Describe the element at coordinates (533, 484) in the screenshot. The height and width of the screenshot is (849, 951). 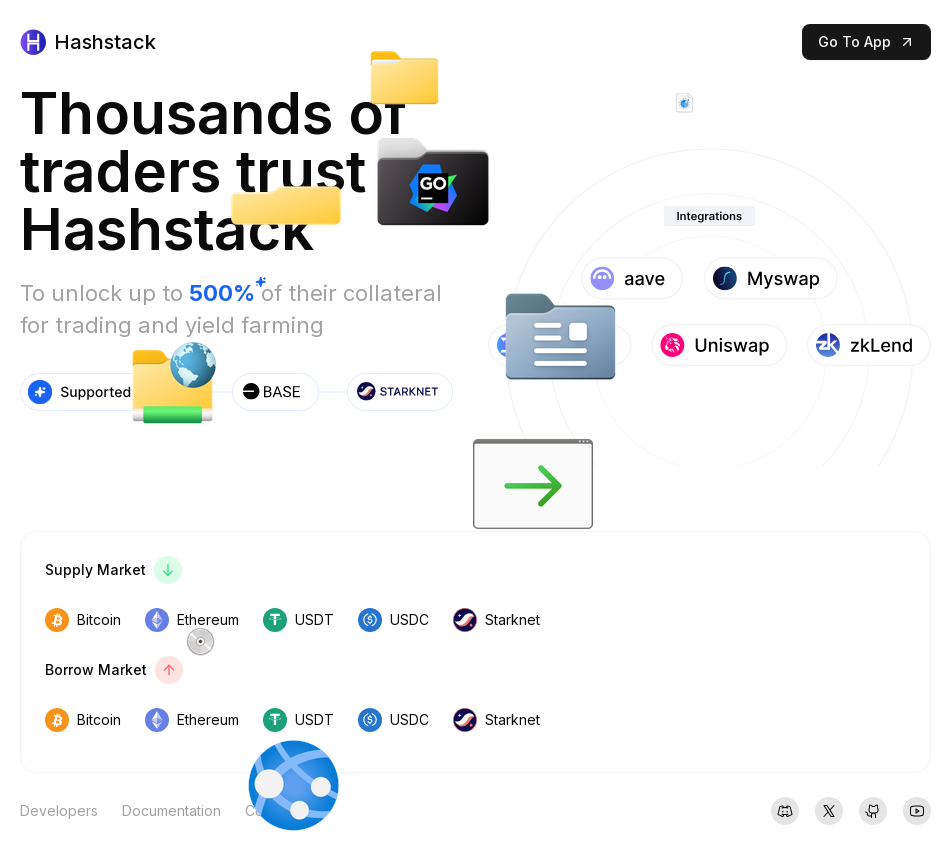
I see `move window to another display or position` at that location.